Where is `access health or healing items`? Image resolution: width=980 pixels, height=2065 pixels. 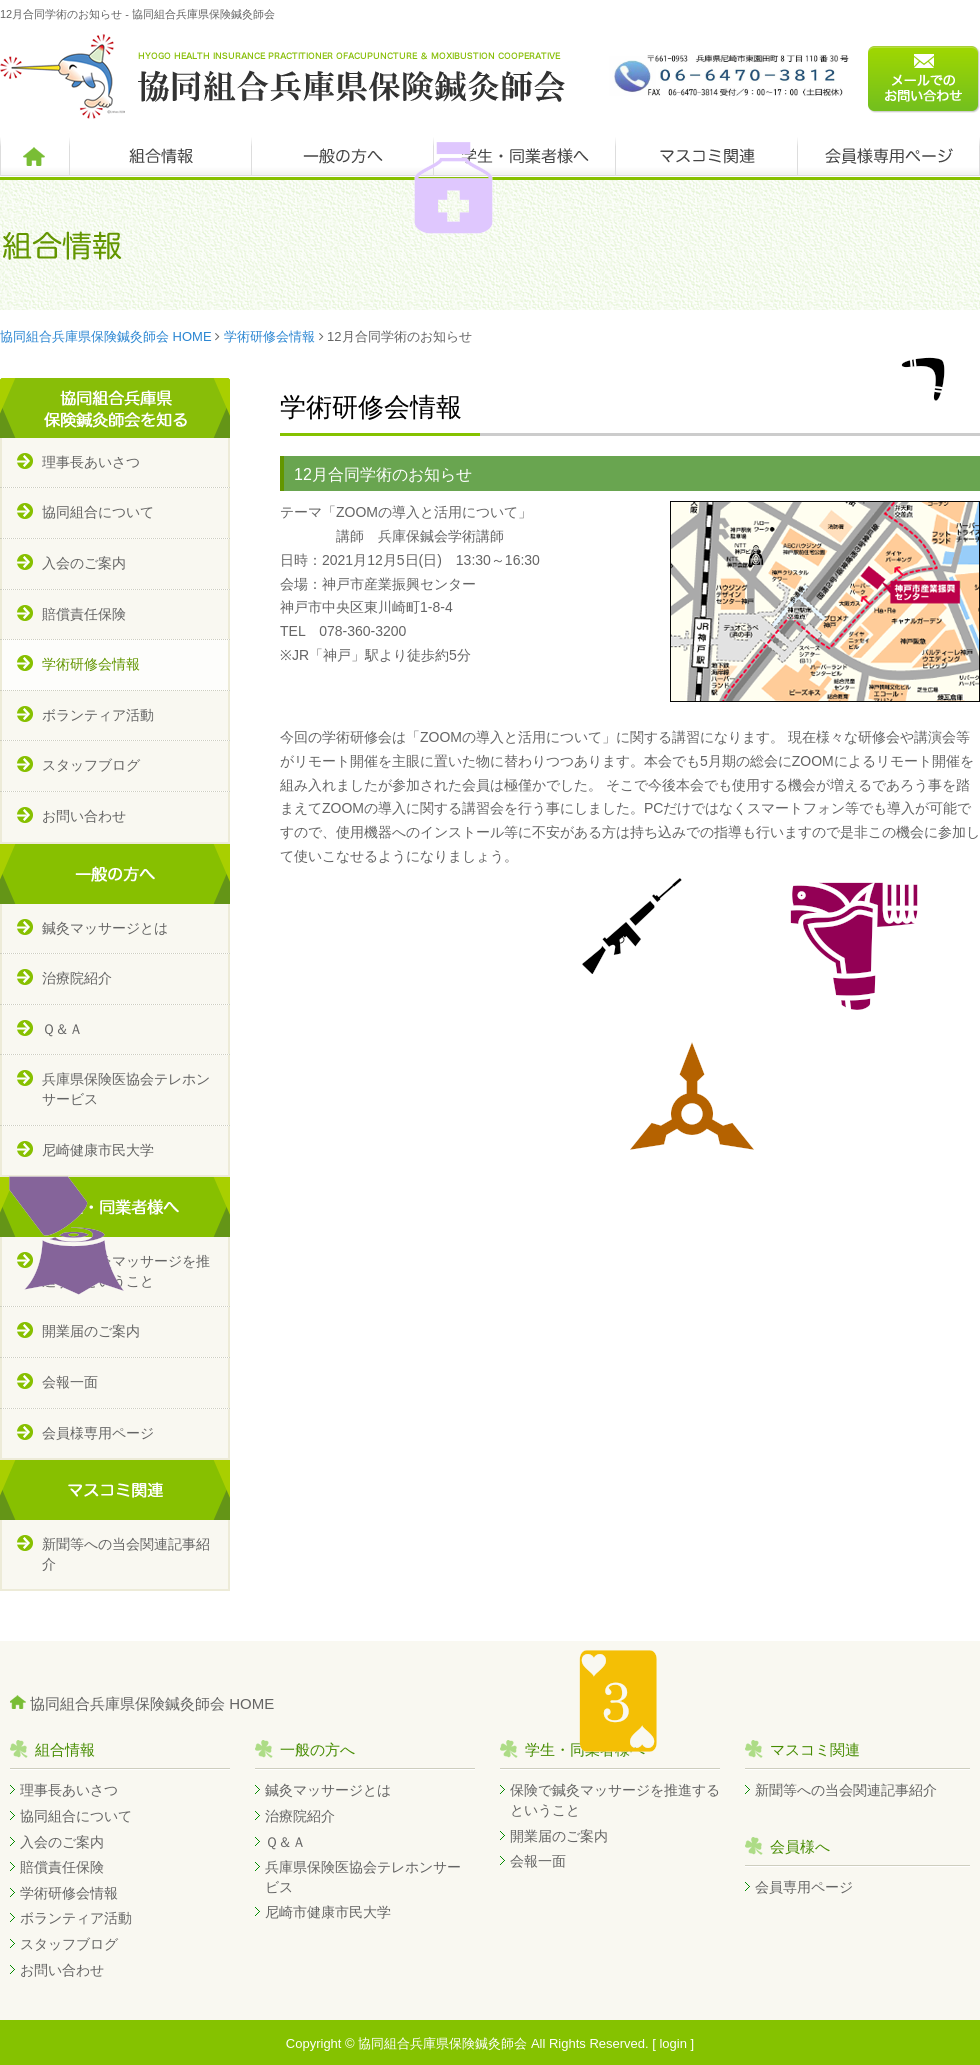 access health or healing items is located at coordinates (453, 187).